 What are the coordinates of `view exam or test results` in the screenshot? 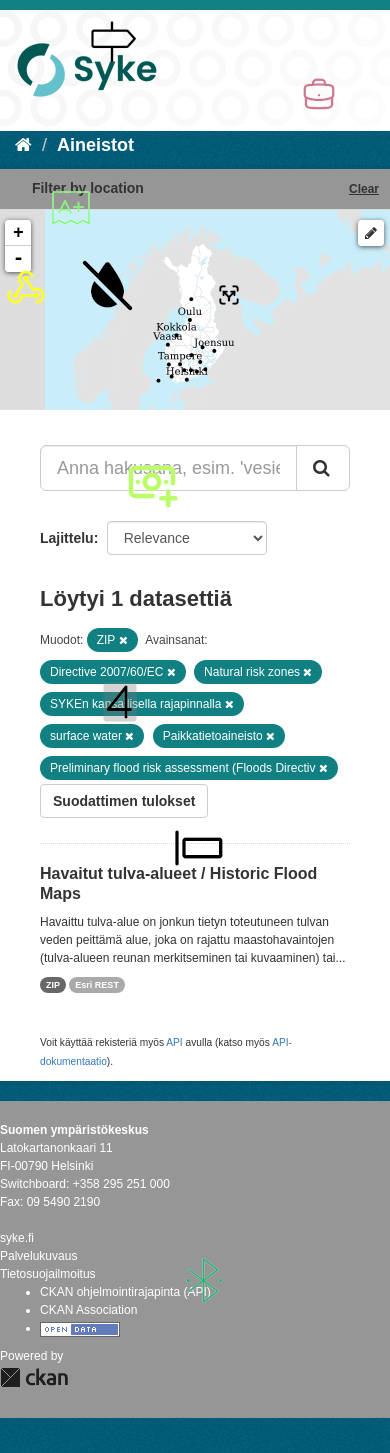 It's located at (71, 207).